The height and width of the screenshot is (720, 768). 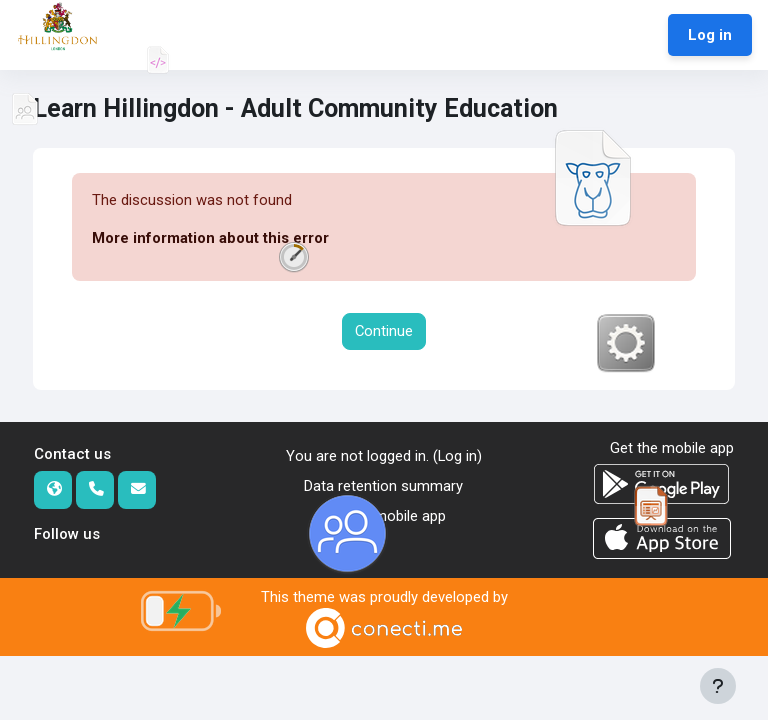 What do you see at coordinates (593, 178) in the screenshot?
I see `a perl programming language file` at bounding box center [593, 178].